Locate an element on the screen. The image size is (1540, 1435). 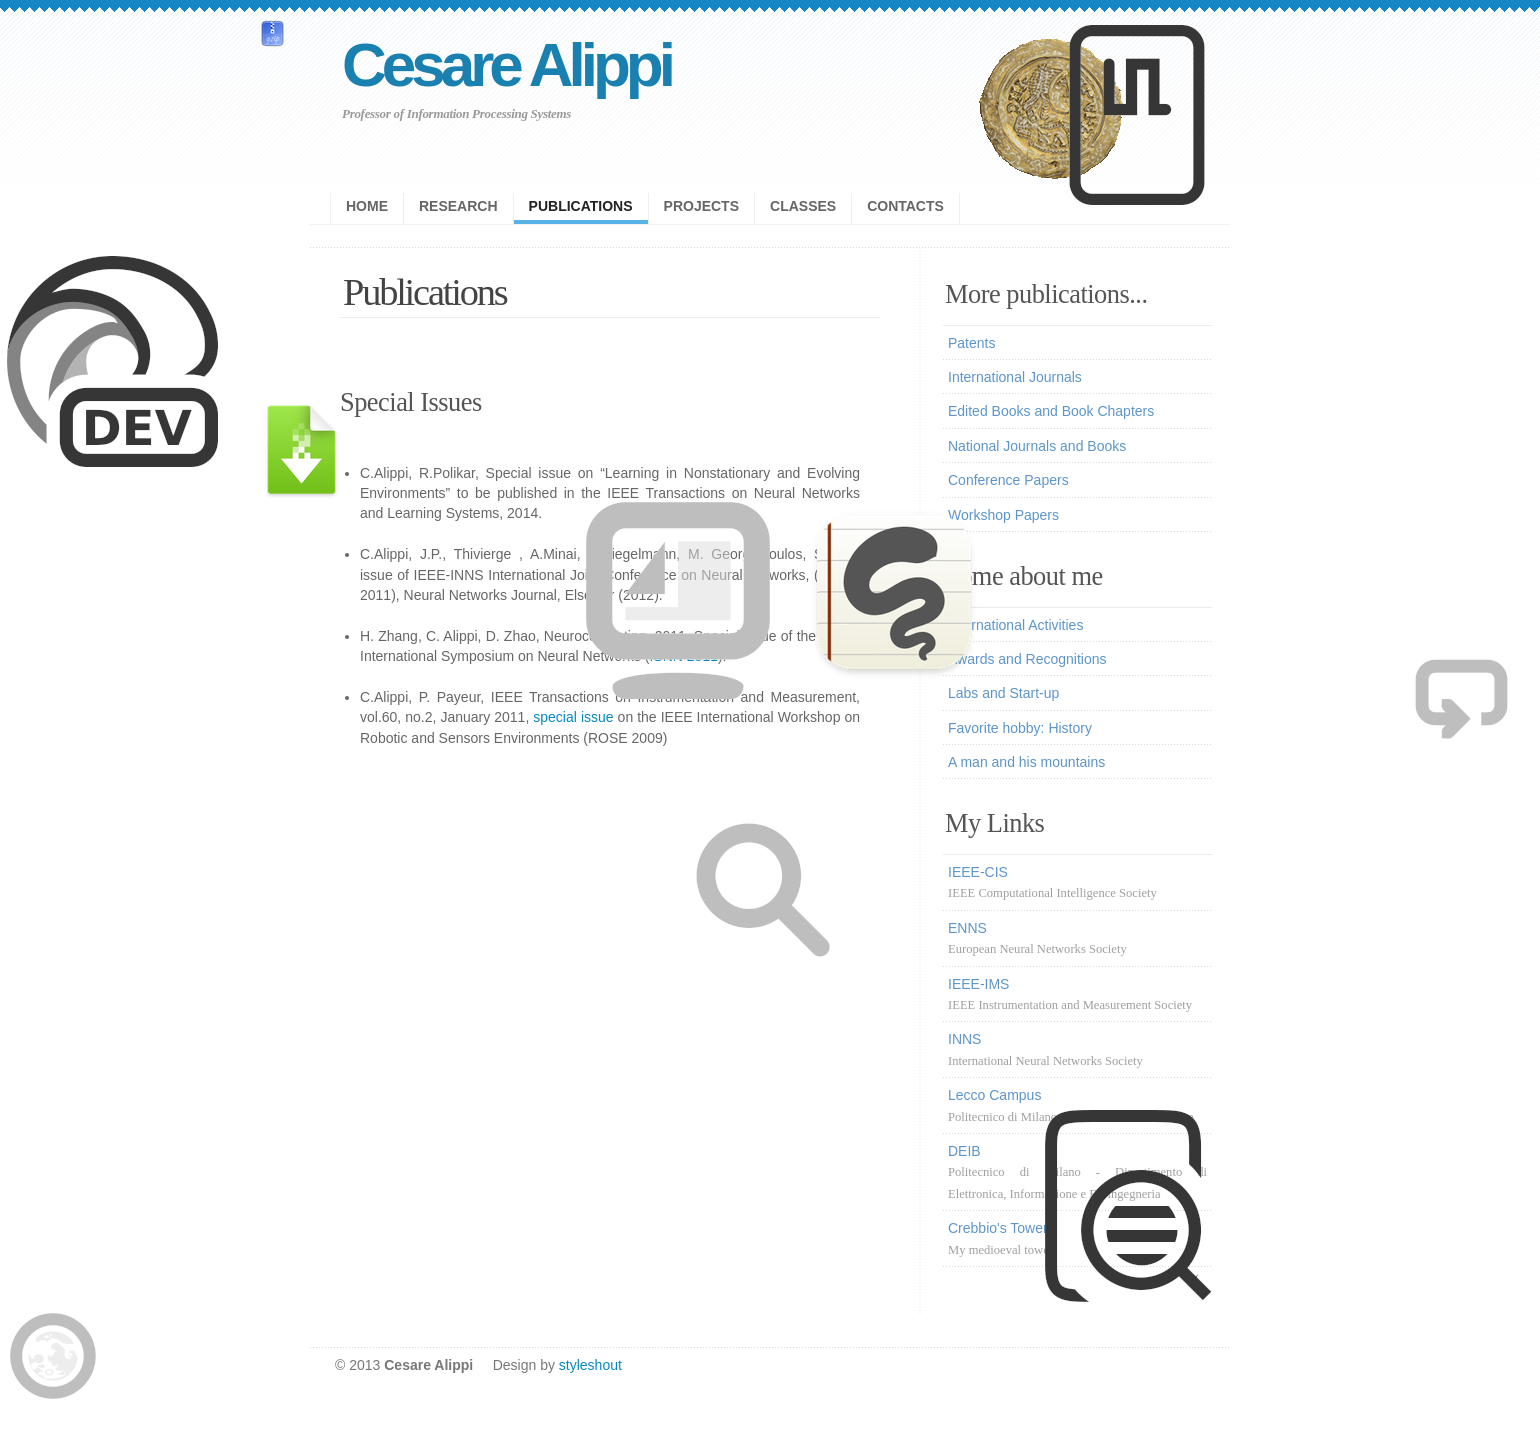
open Microsoft Edge Dev browser is located at coordinates (112, 361).